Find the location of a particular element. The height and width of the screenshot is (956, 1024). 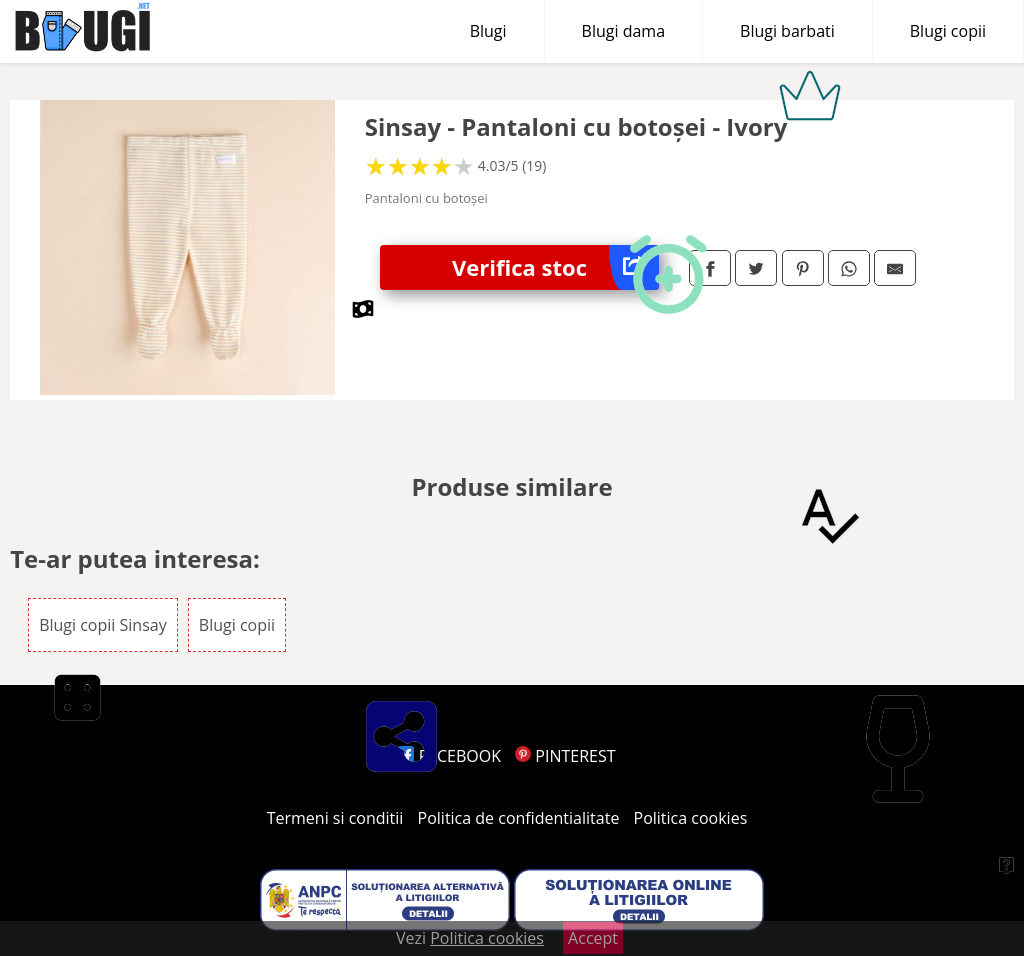

roll or randomize a selection is located at coordinates (77, 697).